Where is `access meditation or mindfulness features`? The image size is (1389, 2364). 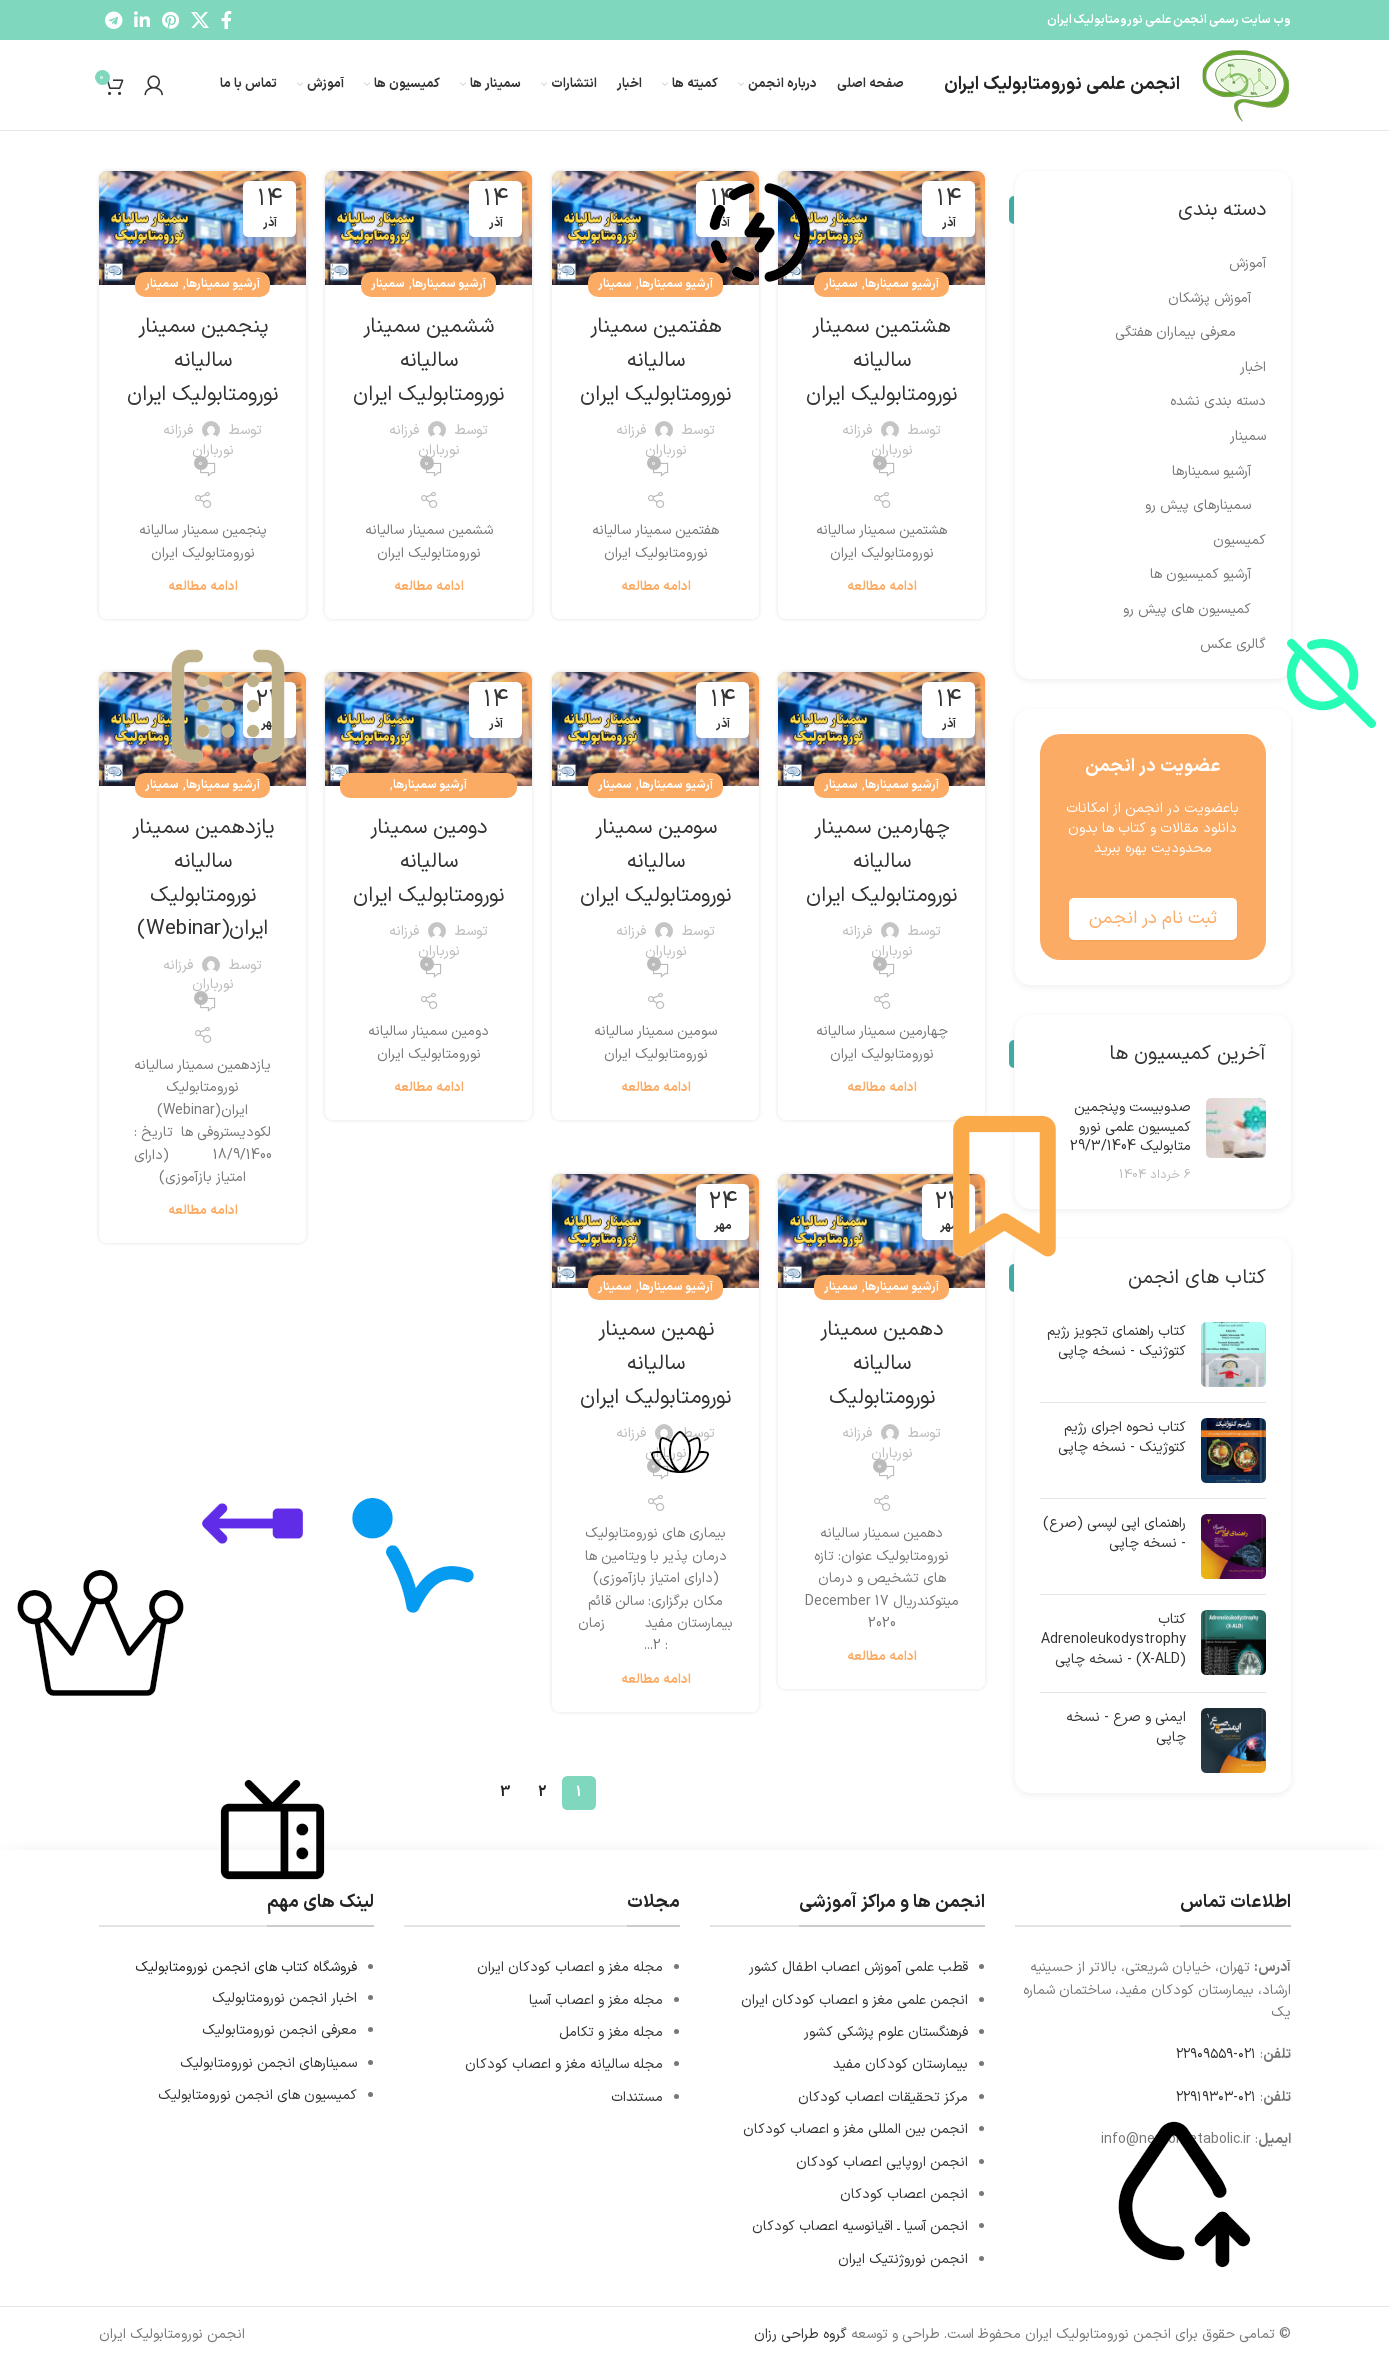
access meditation or mindfulness features is located at coordinates (680, 1454).